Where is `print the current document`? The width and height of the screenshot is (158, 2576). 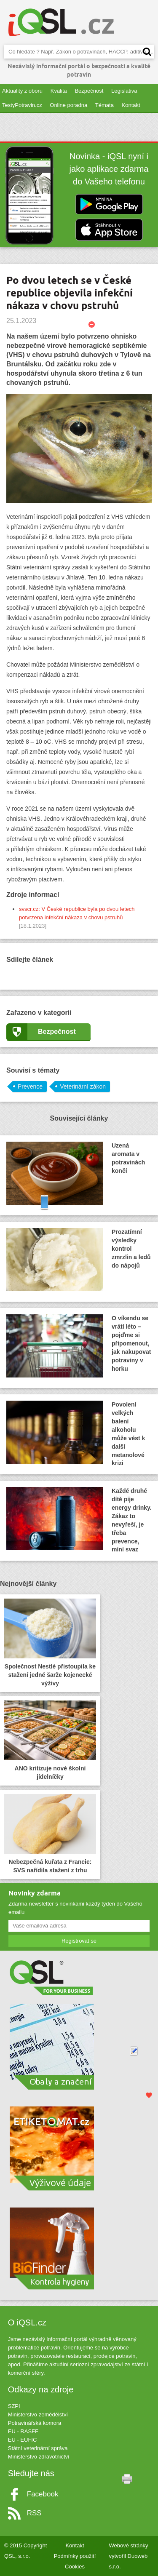 print the current document is located at coordinates (127, 2479).